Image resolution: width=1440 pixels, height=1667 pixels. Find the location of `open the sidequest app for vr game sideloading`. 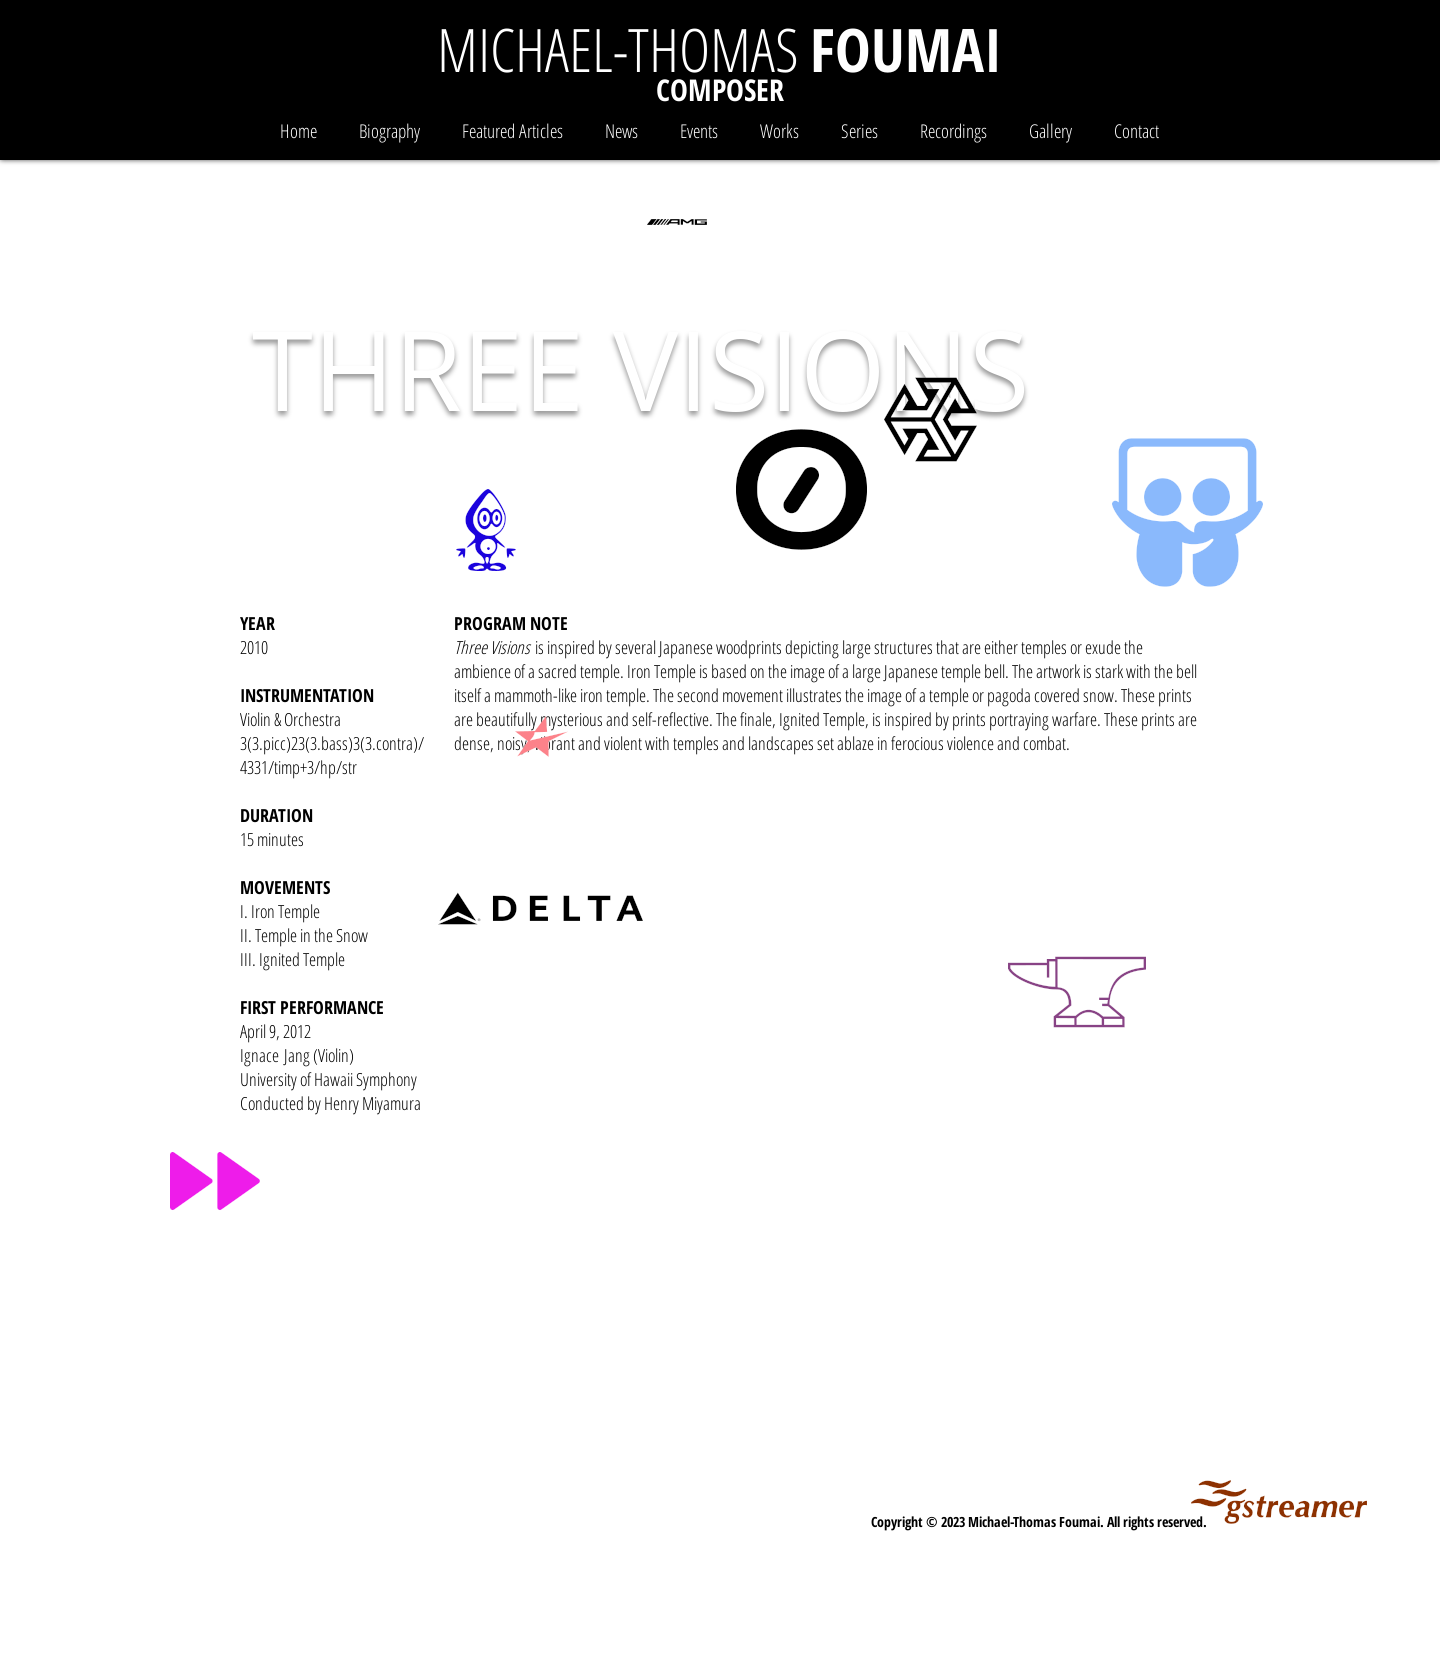

open the sidequest app for vr game sideloading is located at coordinates (930, 419).